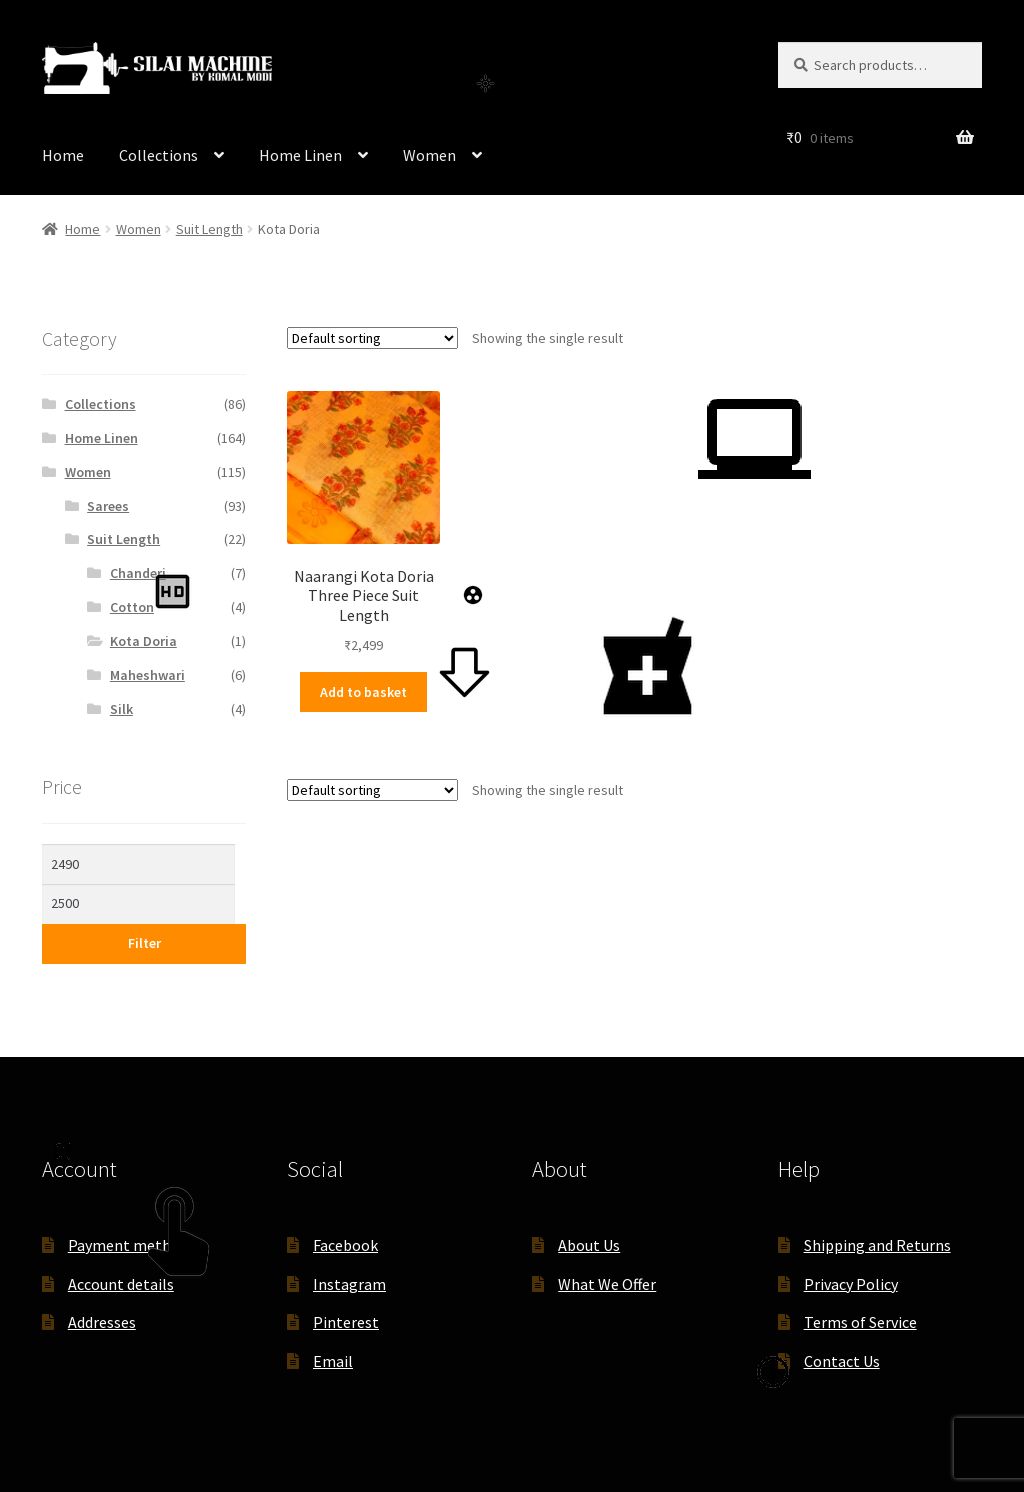  What do you see at coordinates (177, 1233) in the screenshot?
I see `tap to interact with this element` at bounding box center [177, 1233].